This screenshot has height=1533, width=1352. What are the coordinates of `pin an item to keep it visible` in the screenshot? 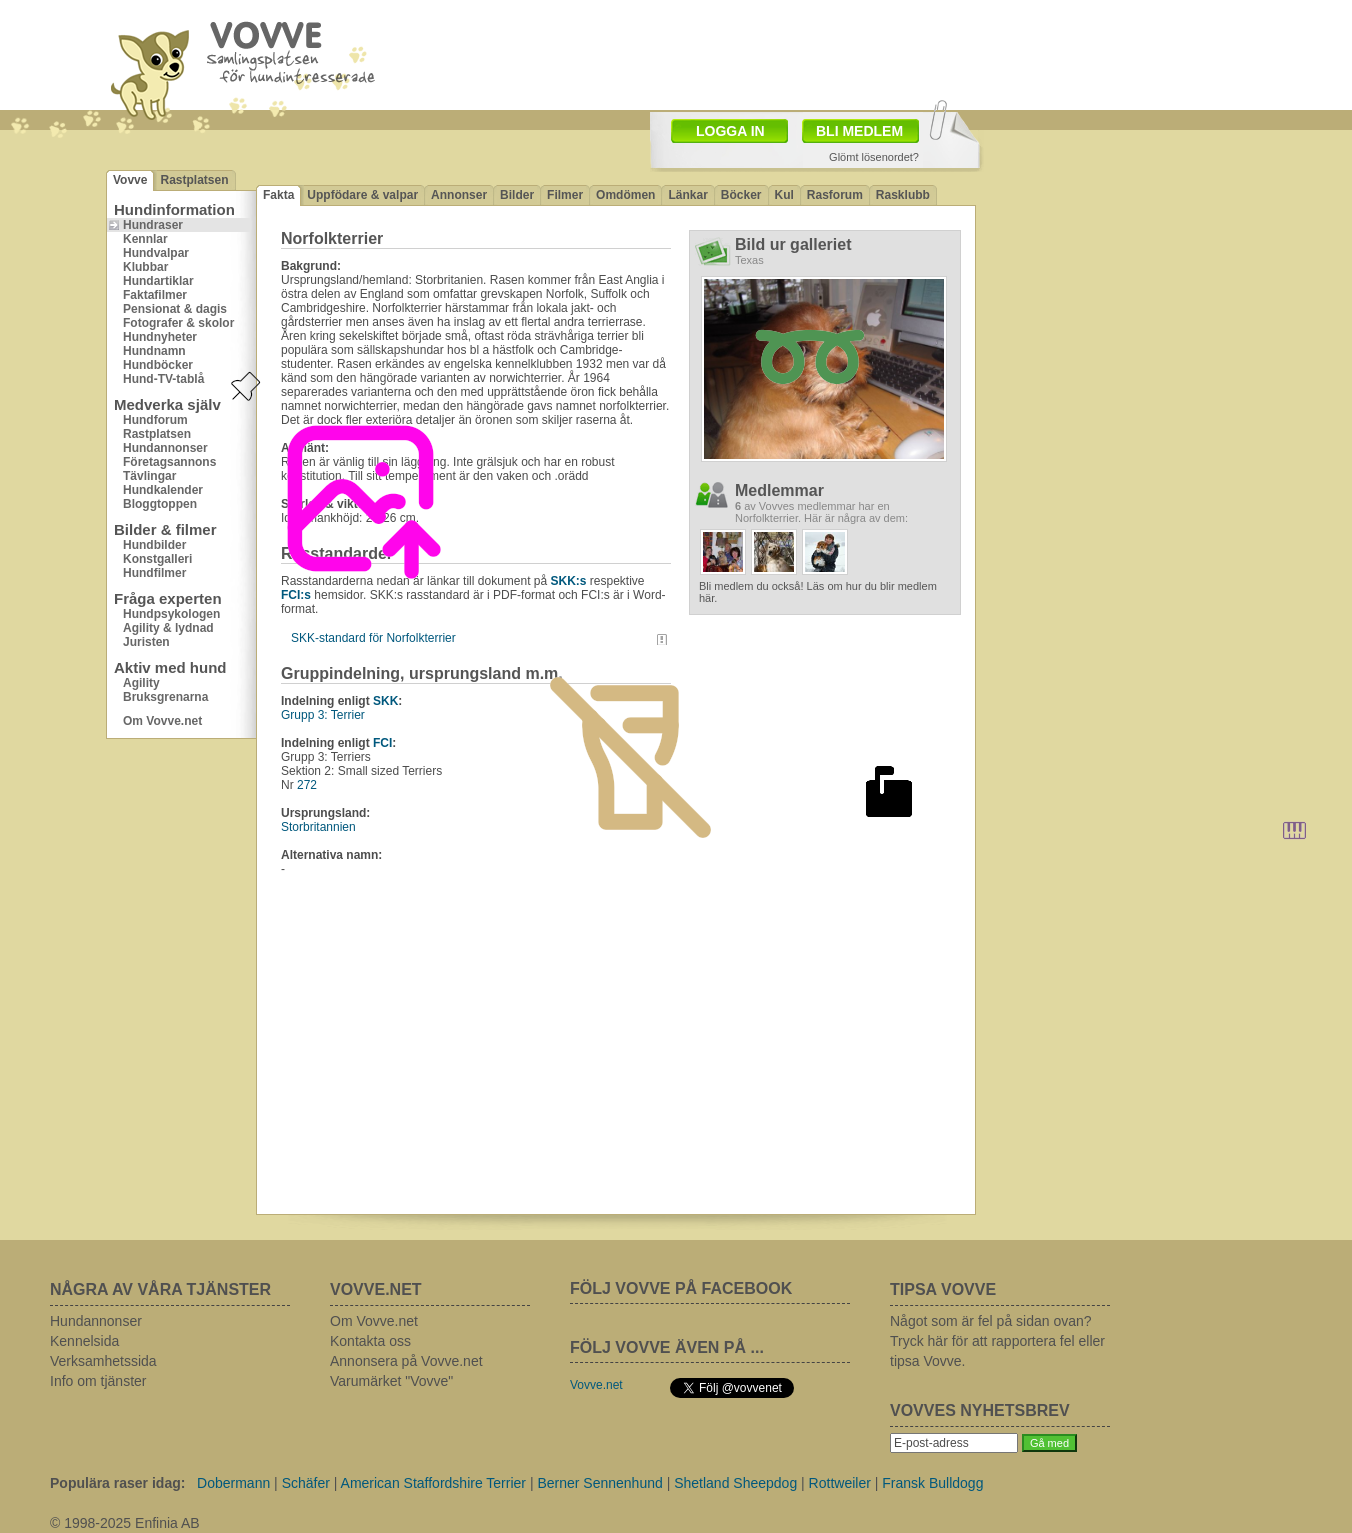 It's located at (244, 387).